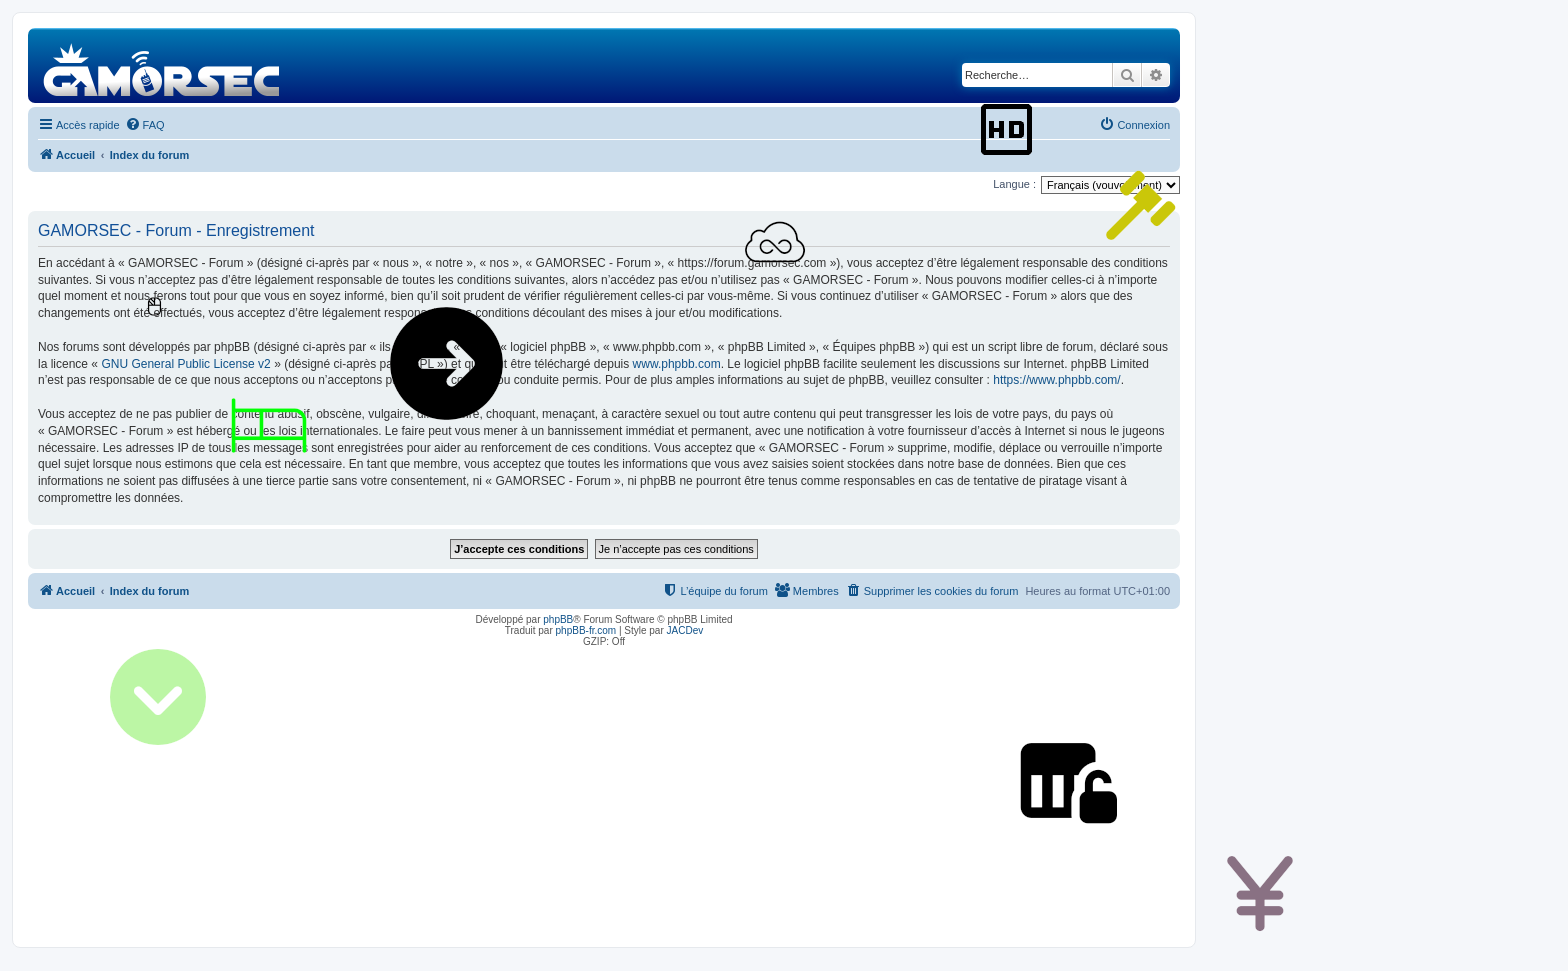 This screenshot has height=971, width=1568. What do you see at coordinates (1138, 207) in the screenshot?
I see `access legal terms and conditions` at bounding box center [1138, 207].